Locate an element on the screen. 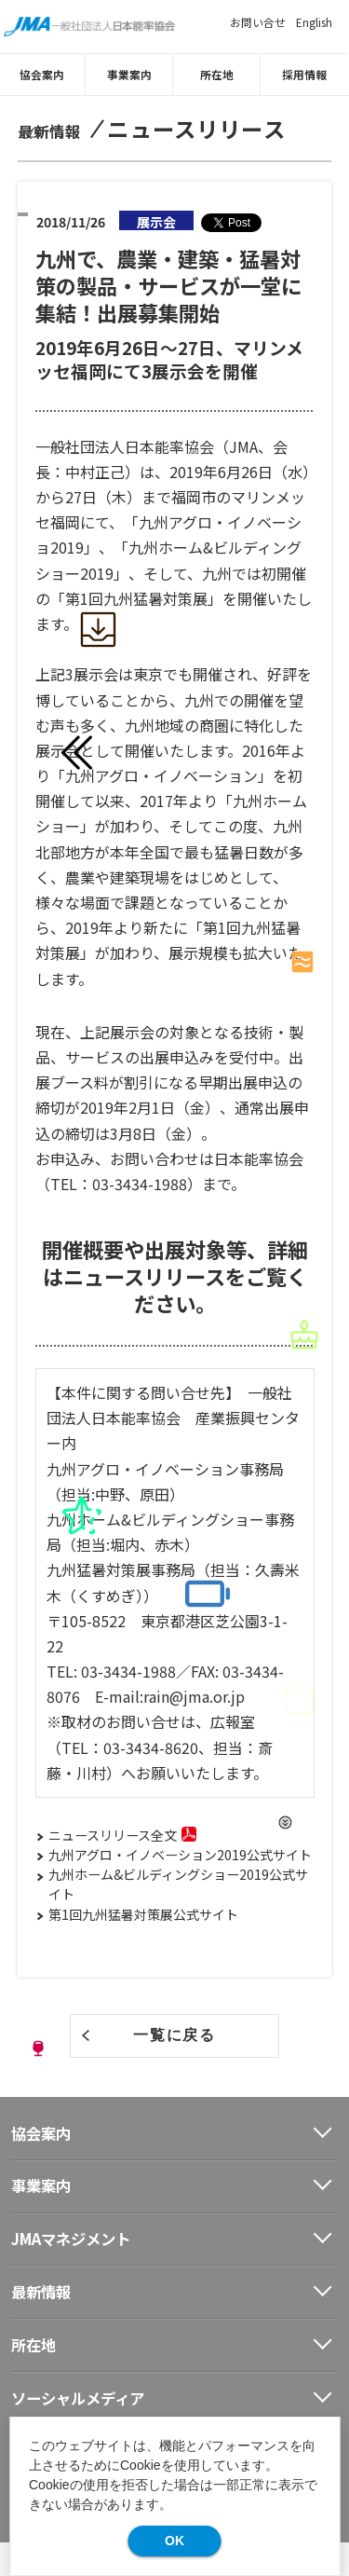  indicates battery is completely drained is located at coordinates (208, 1594).